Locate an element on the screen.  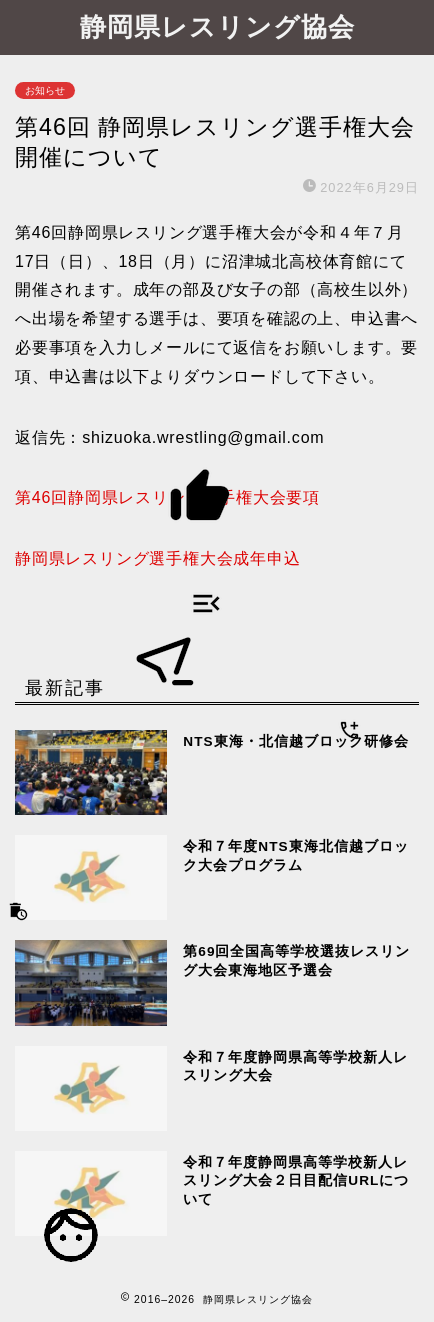
like or upvote content is located at coordinates (199, 496).